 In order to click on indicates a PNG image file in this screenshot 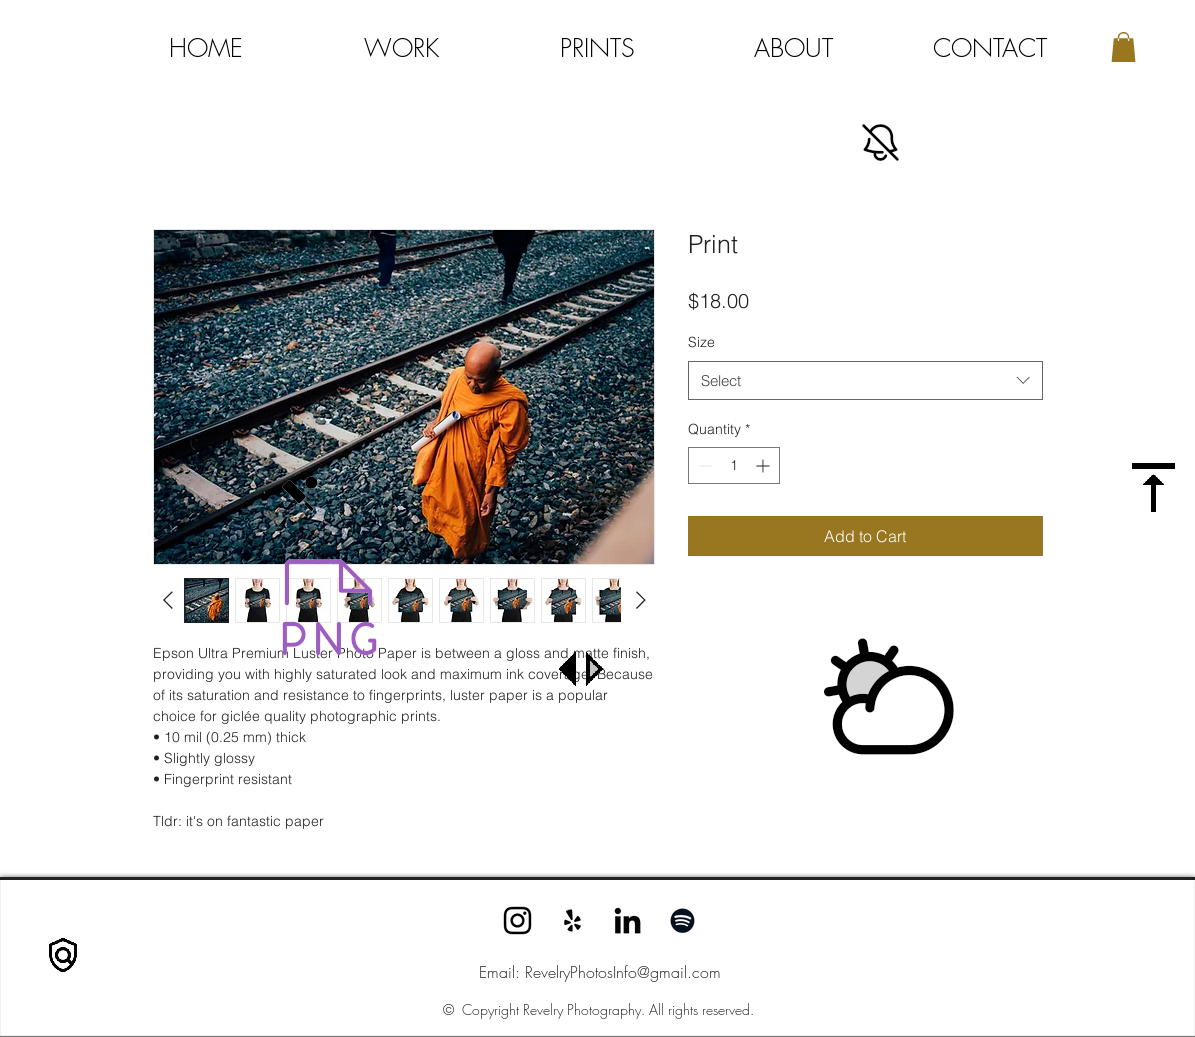, I will do `click(328, 611)`.